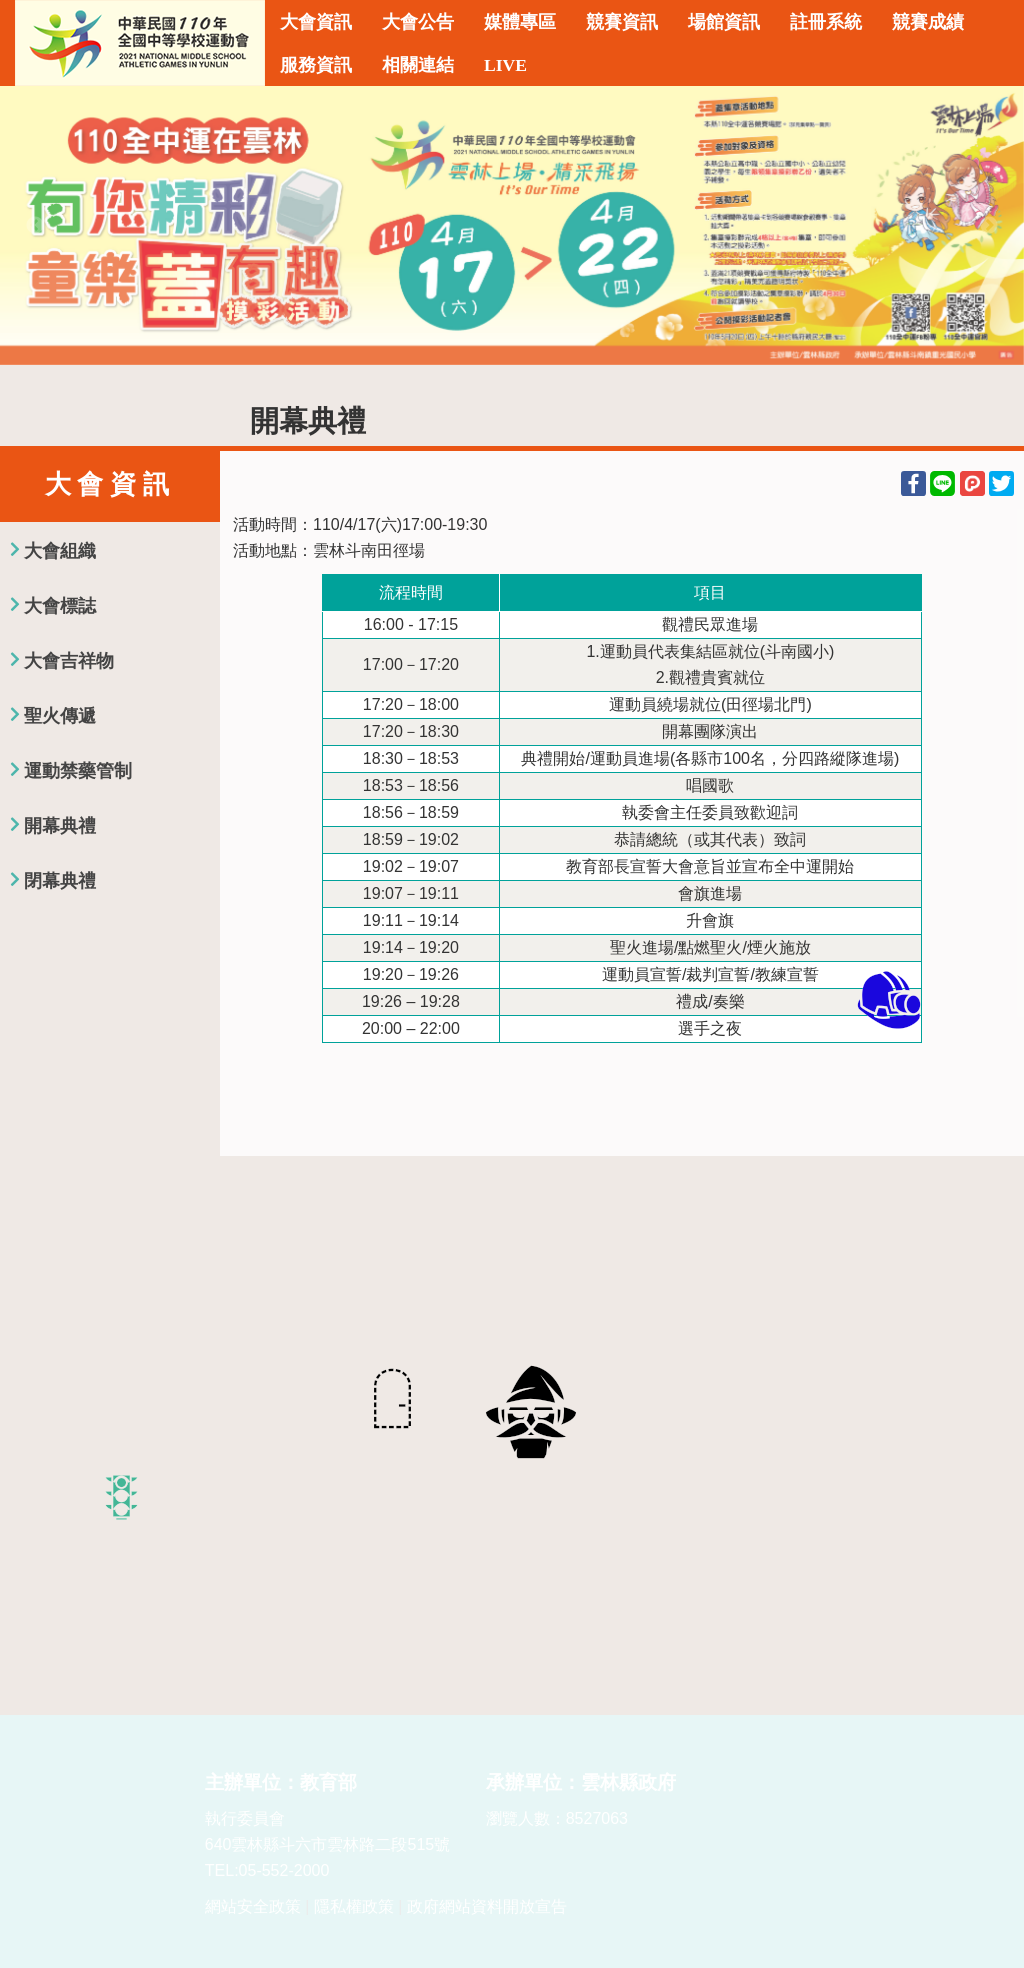 This screenshot has width=1024, height=1968. What do you see at coordinates (121, 1497) in the screenshot?
I see `indicates a stopped or halted state` at bounding box center [121, 1497].